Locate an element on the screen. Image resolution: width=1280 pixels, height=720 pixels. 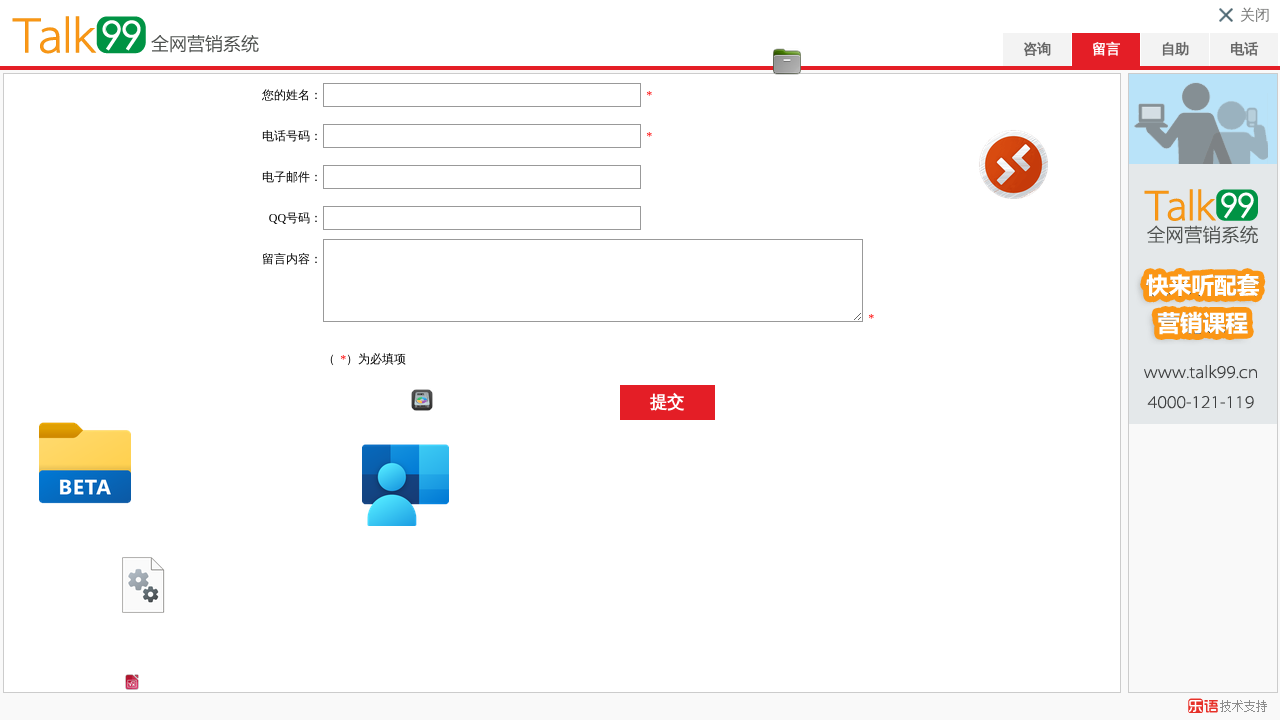
open disk usage analyzer is located at coordinates (422, 400).